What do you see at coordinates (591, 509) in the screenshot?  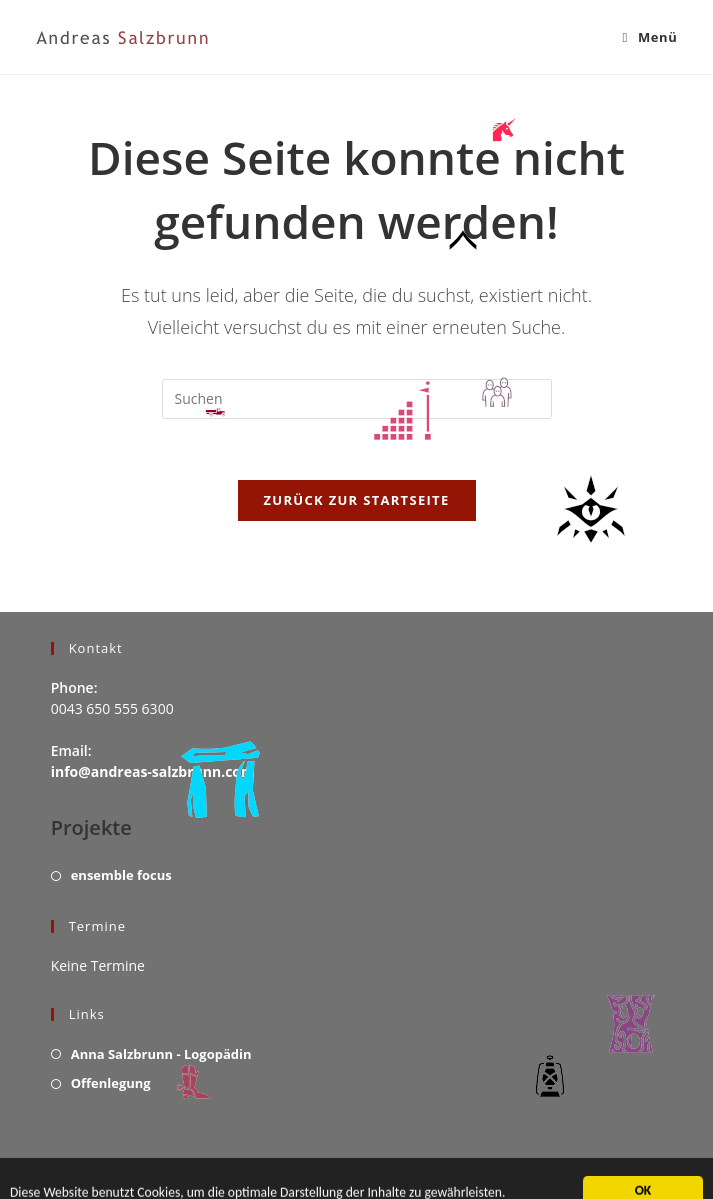 I see `select warlock or sorcerer character class` at bounding box center [591, 509].